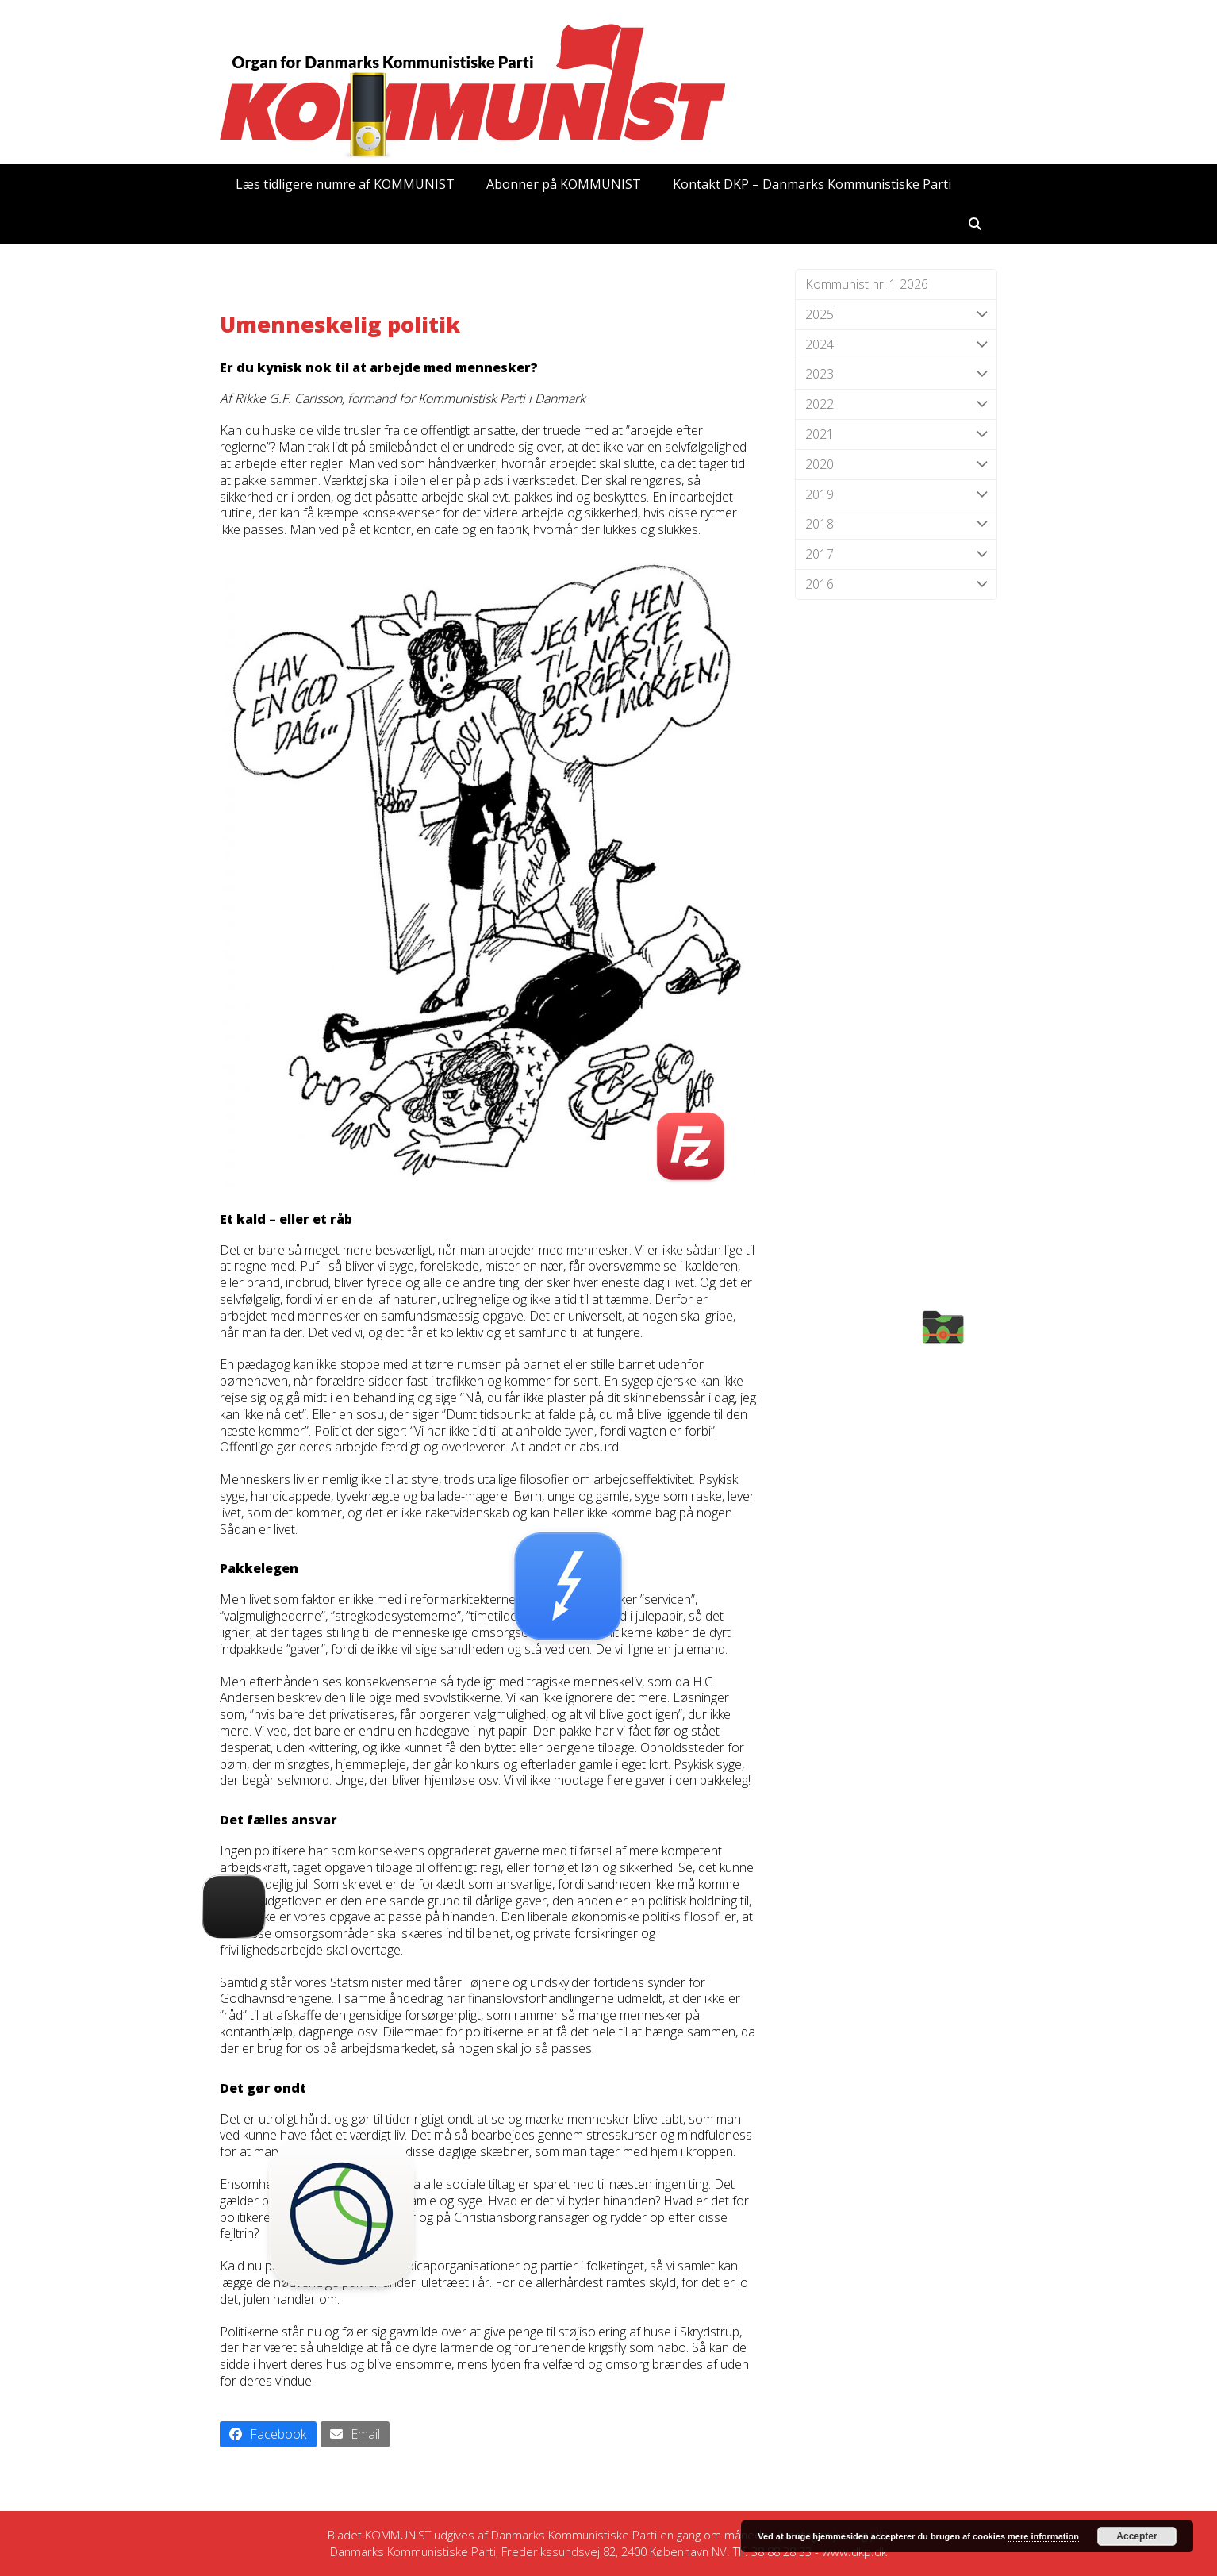  What do you see at coordinates (943, 1328) in the screenshot?
I see `open folder containing pokémon dusk ball themed content` at bounding box center [943, 1328].